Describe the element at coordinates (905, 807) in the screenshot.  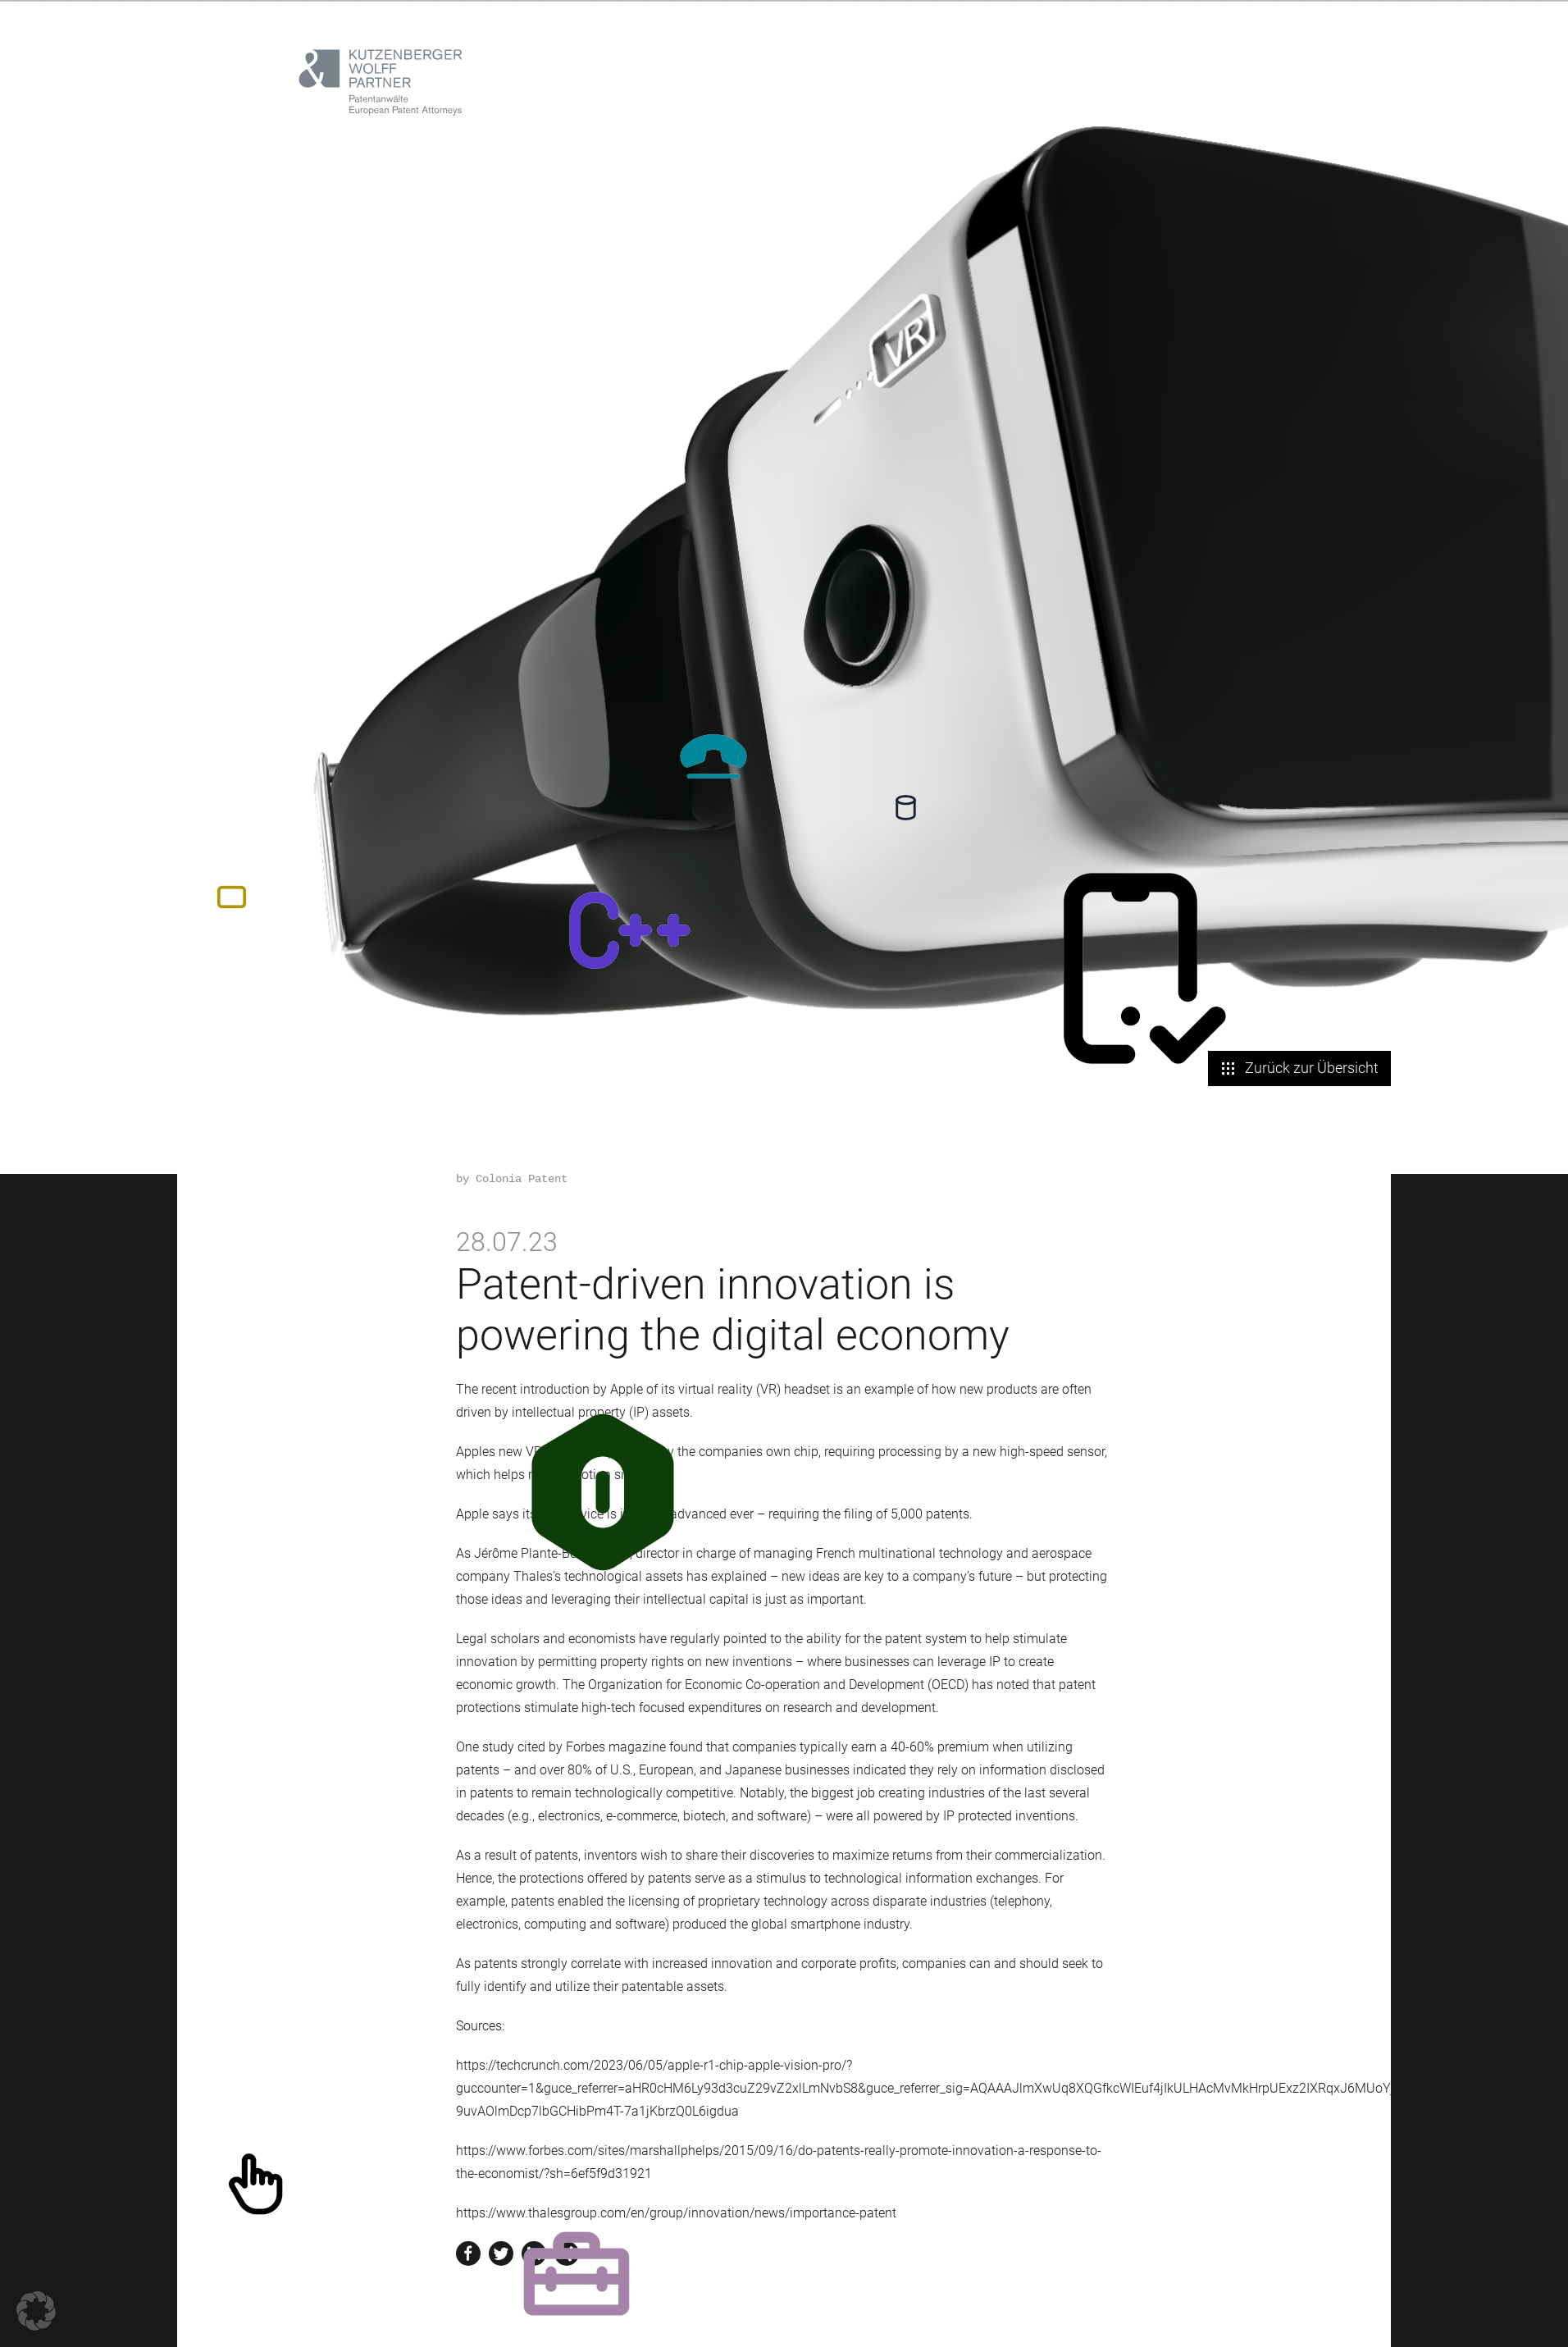
I see `access database or storage` at that location.